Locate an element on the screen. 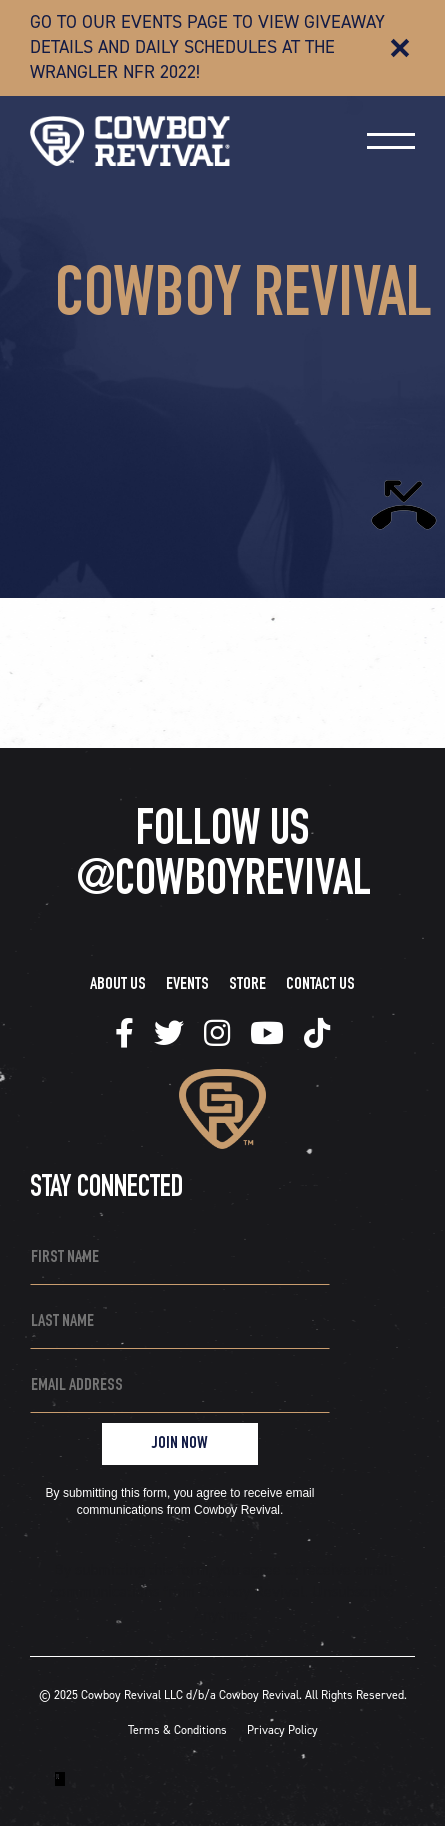  open your library or reading list is located at coordinates (60, 1779).